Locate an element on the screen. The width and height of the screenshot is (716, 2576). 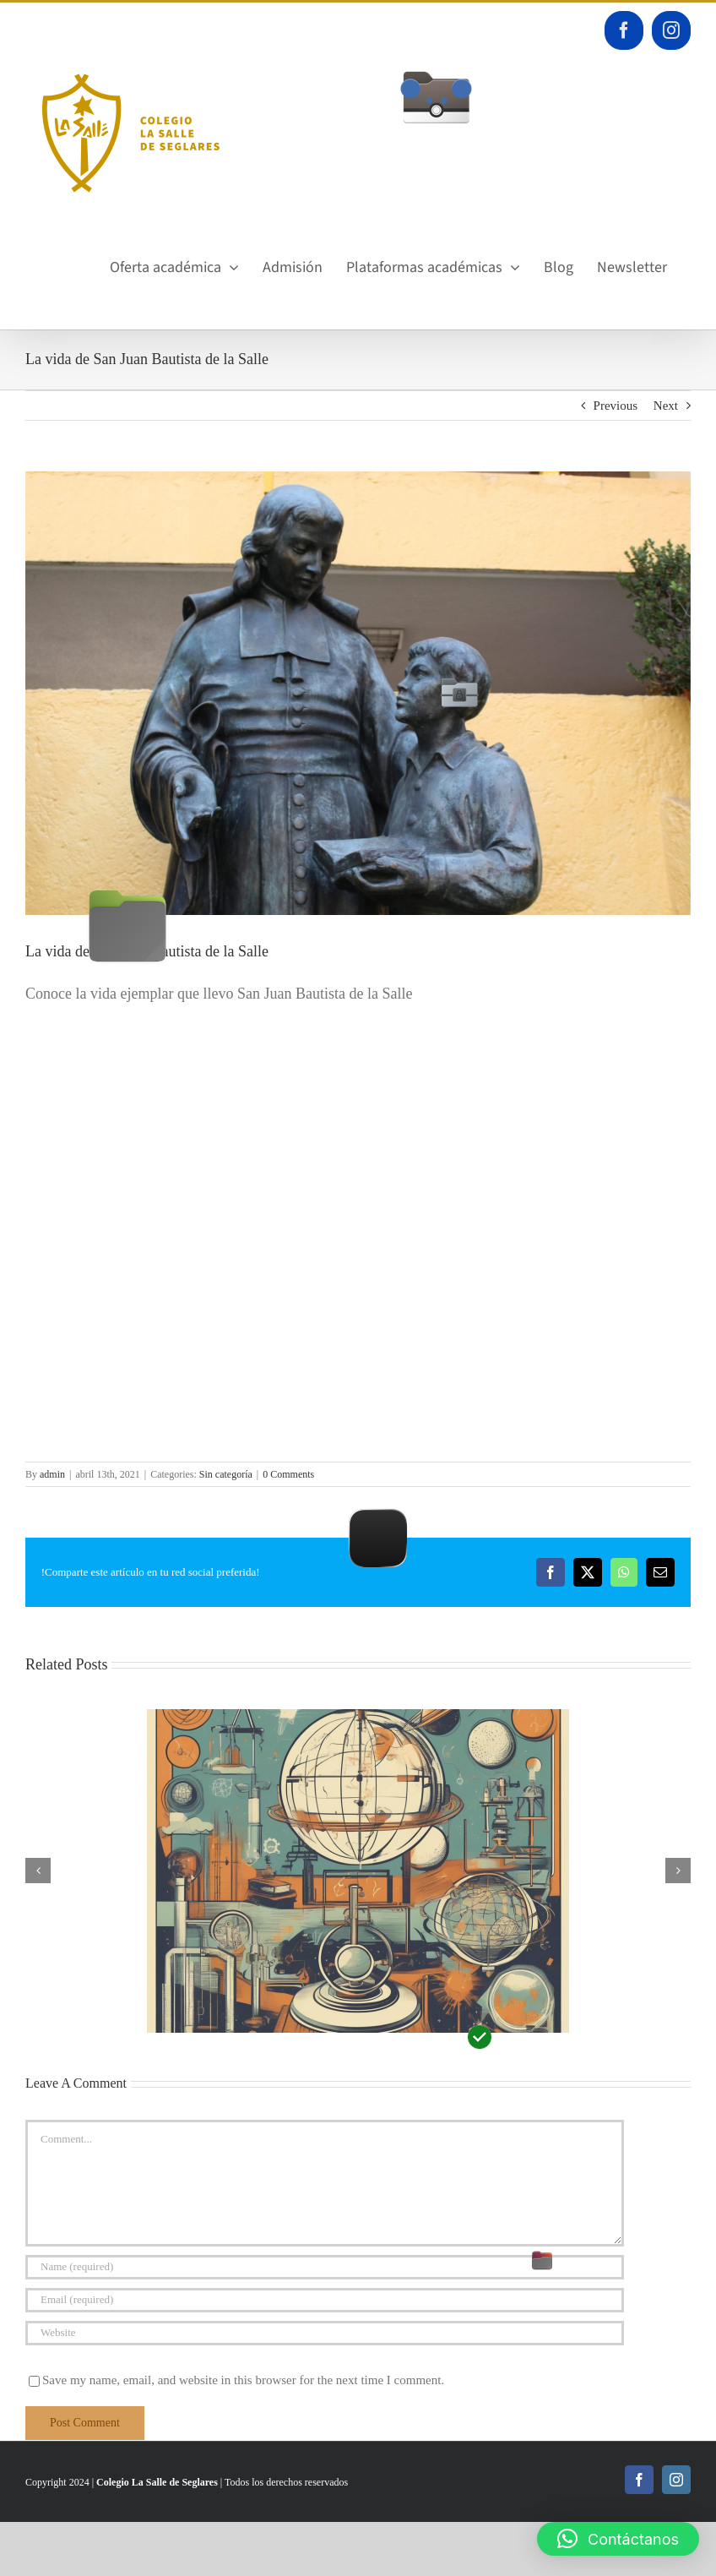
apply mail filters to messages is located at coordinates (480, 2037).